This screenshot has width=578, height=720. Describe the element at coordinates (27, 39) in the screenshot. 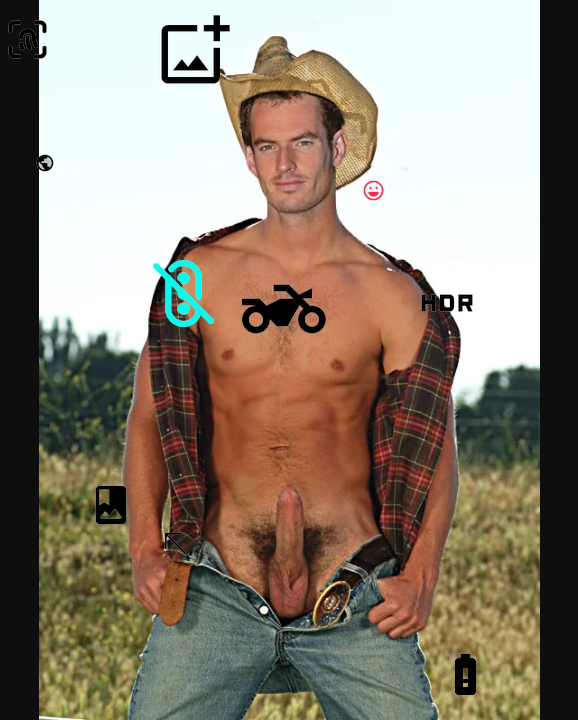

I see `authenticate with fingerprint` at that location.